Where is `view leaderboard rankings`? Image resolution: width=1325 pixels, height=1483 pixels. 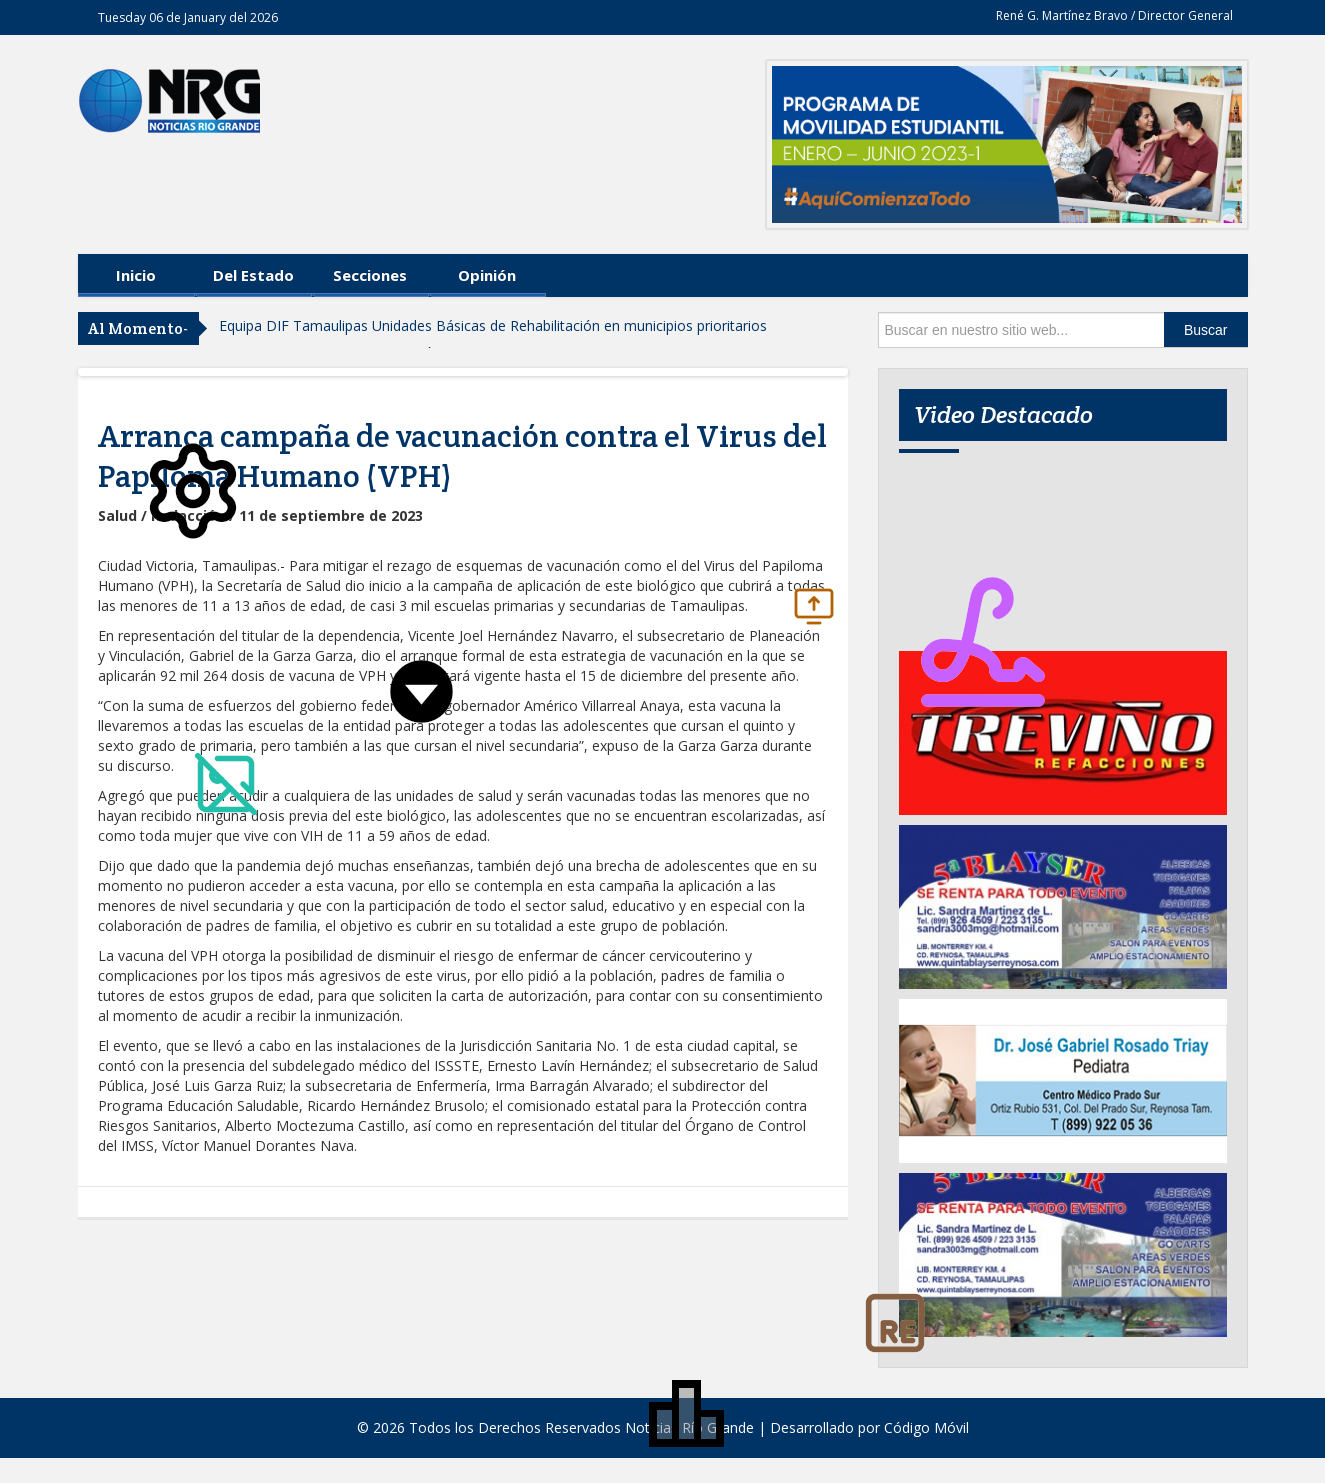
view leaderboard rankings is located at coordinates (686, 1413).